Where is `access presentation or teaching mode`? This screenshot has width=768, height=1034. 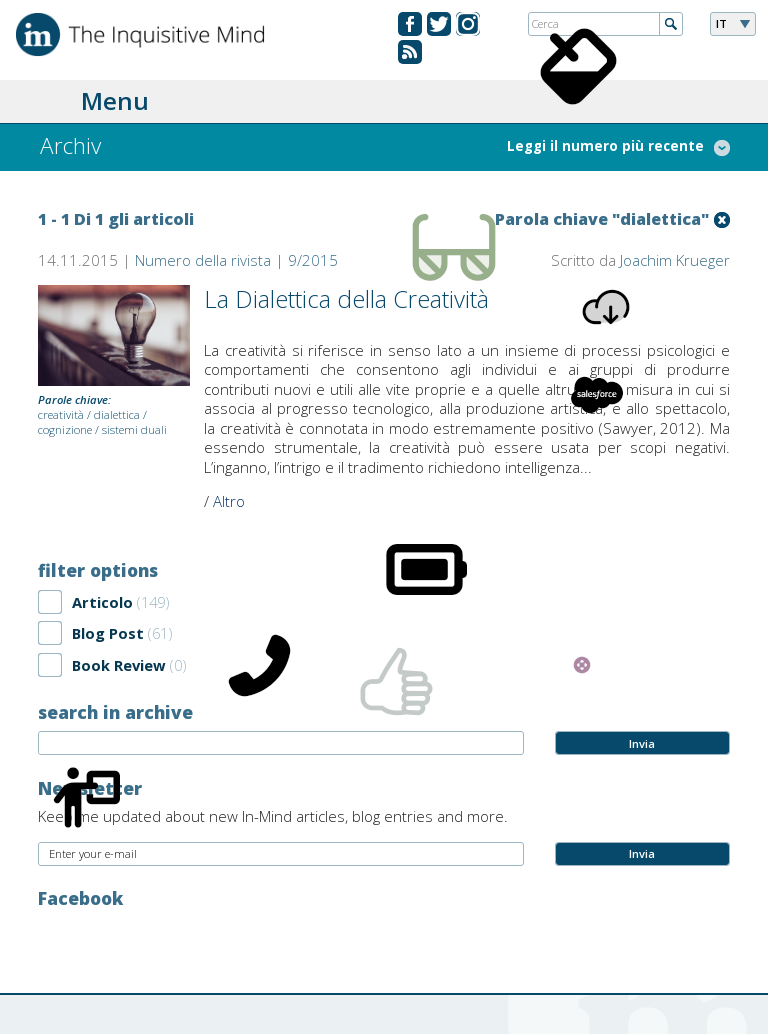
access presentation or teaching mode is located at coordinates (86, 797).